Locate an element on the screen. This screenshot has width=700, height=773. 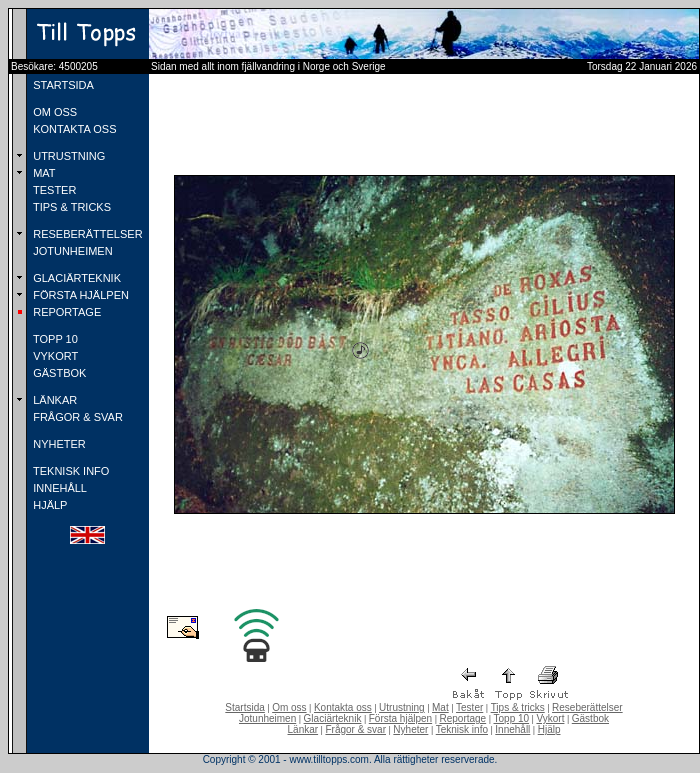
indicates a wireless USB receiver is connected is located at coordinates (256, 635).